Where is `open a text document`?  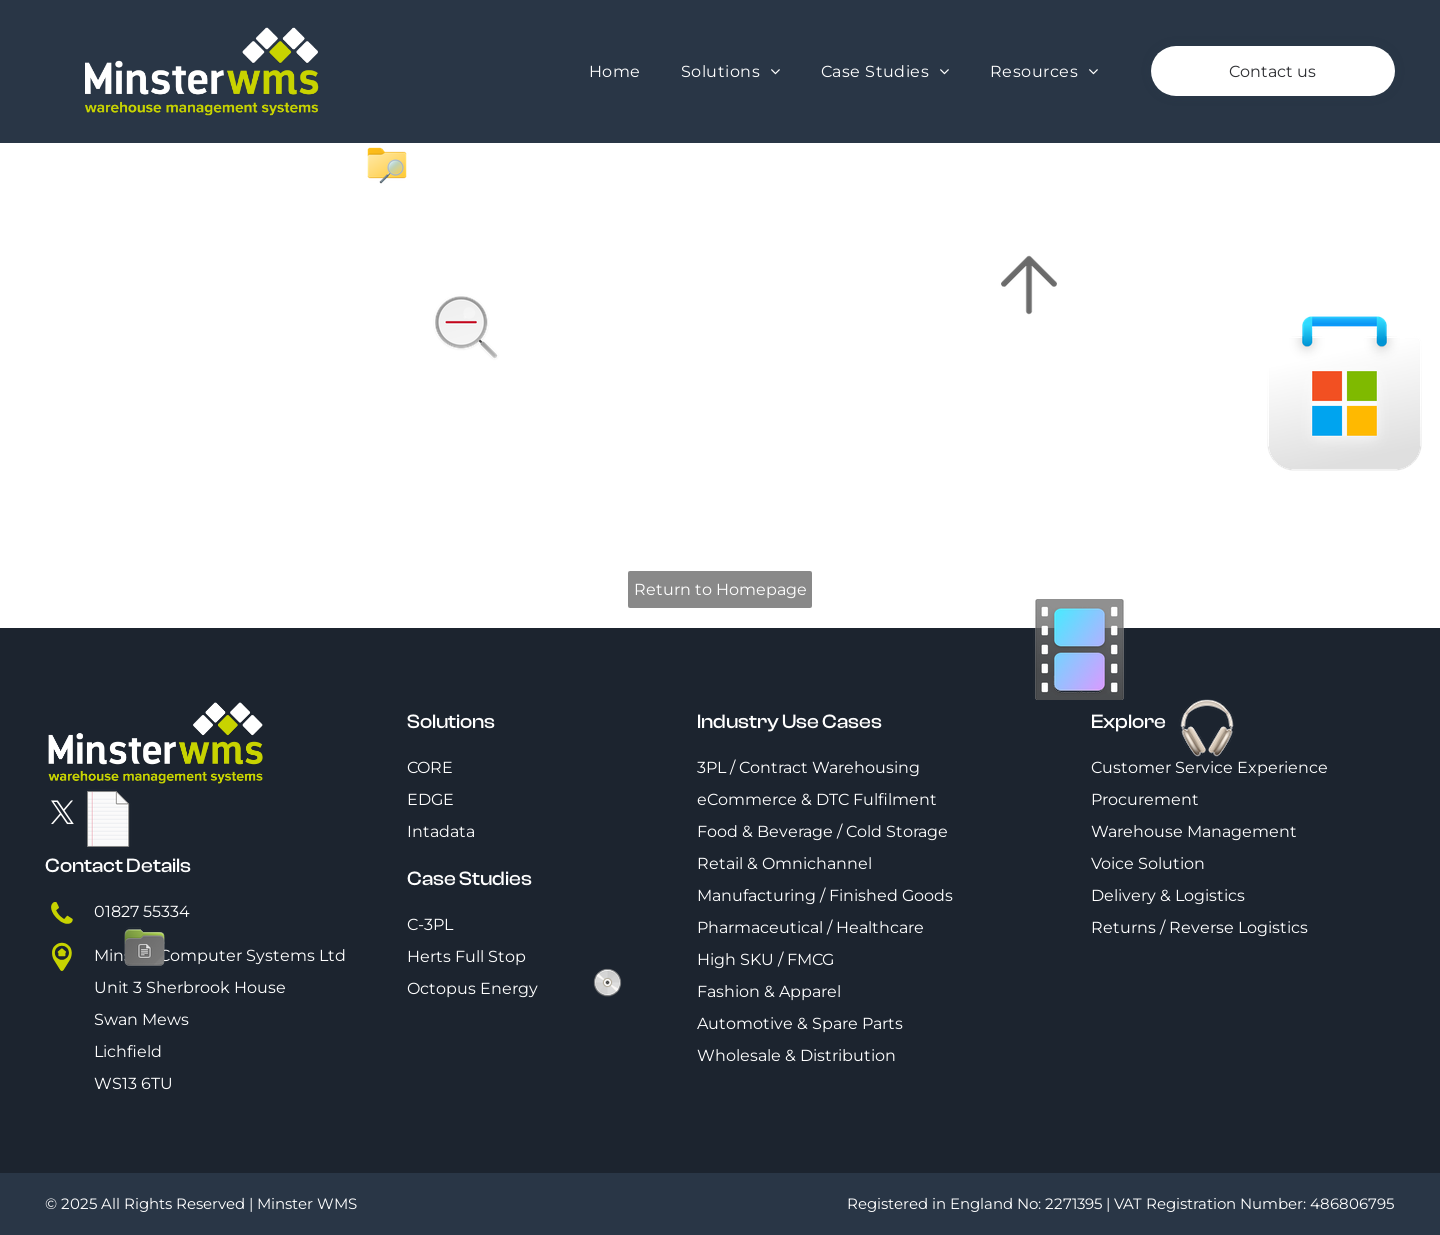 open a text document is located at coordinates (108, 819).